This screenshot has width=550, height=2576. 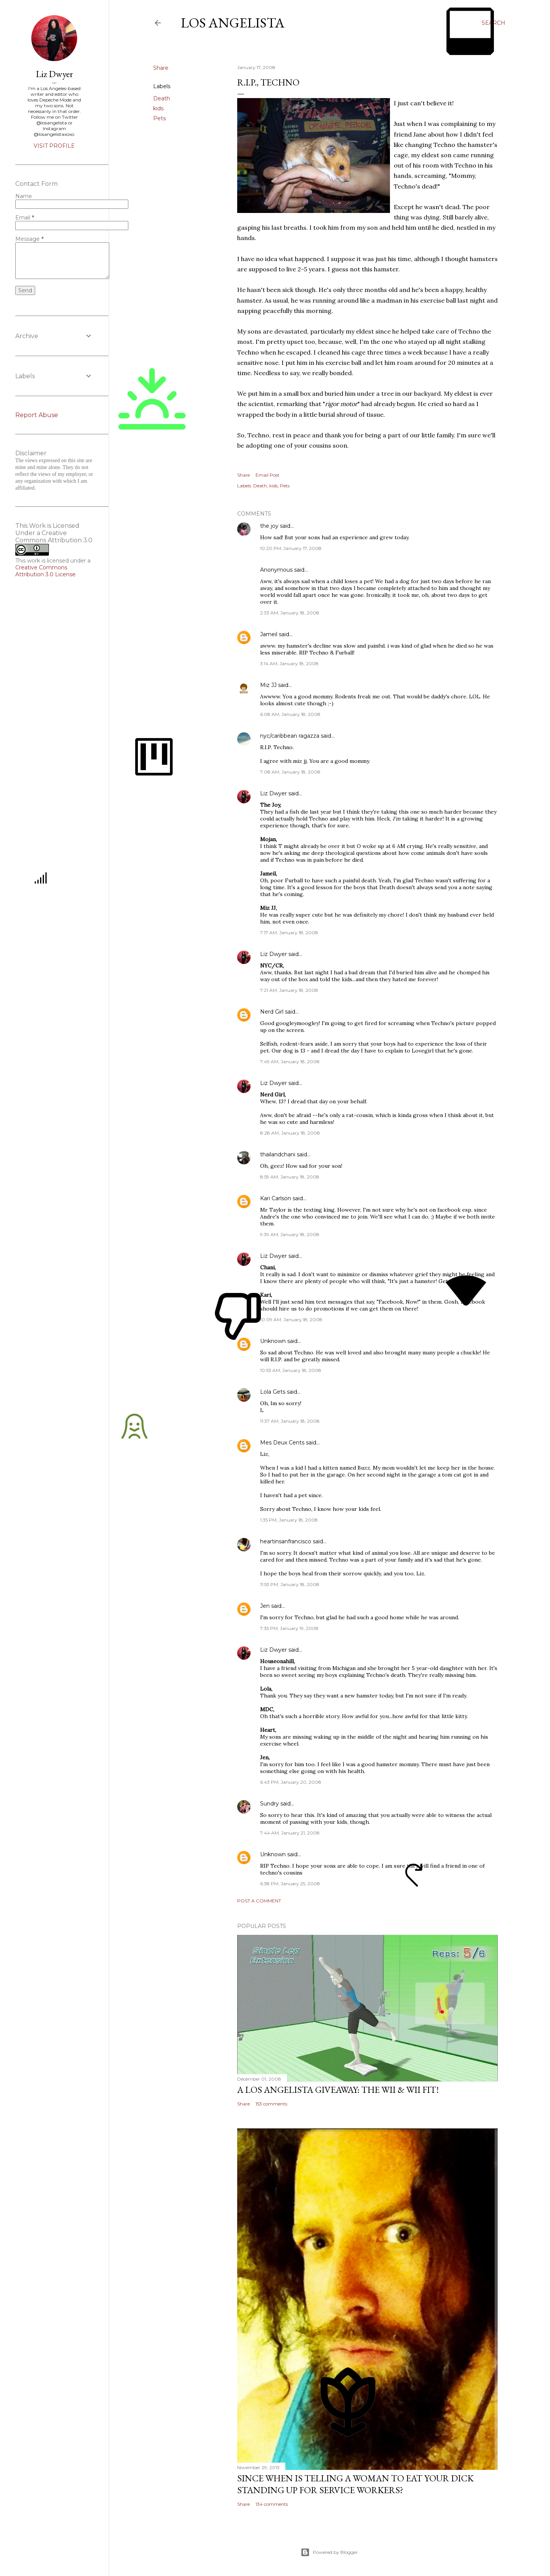 I want to click on indicates full wifi signal strength, so click(x=466, y=1291).